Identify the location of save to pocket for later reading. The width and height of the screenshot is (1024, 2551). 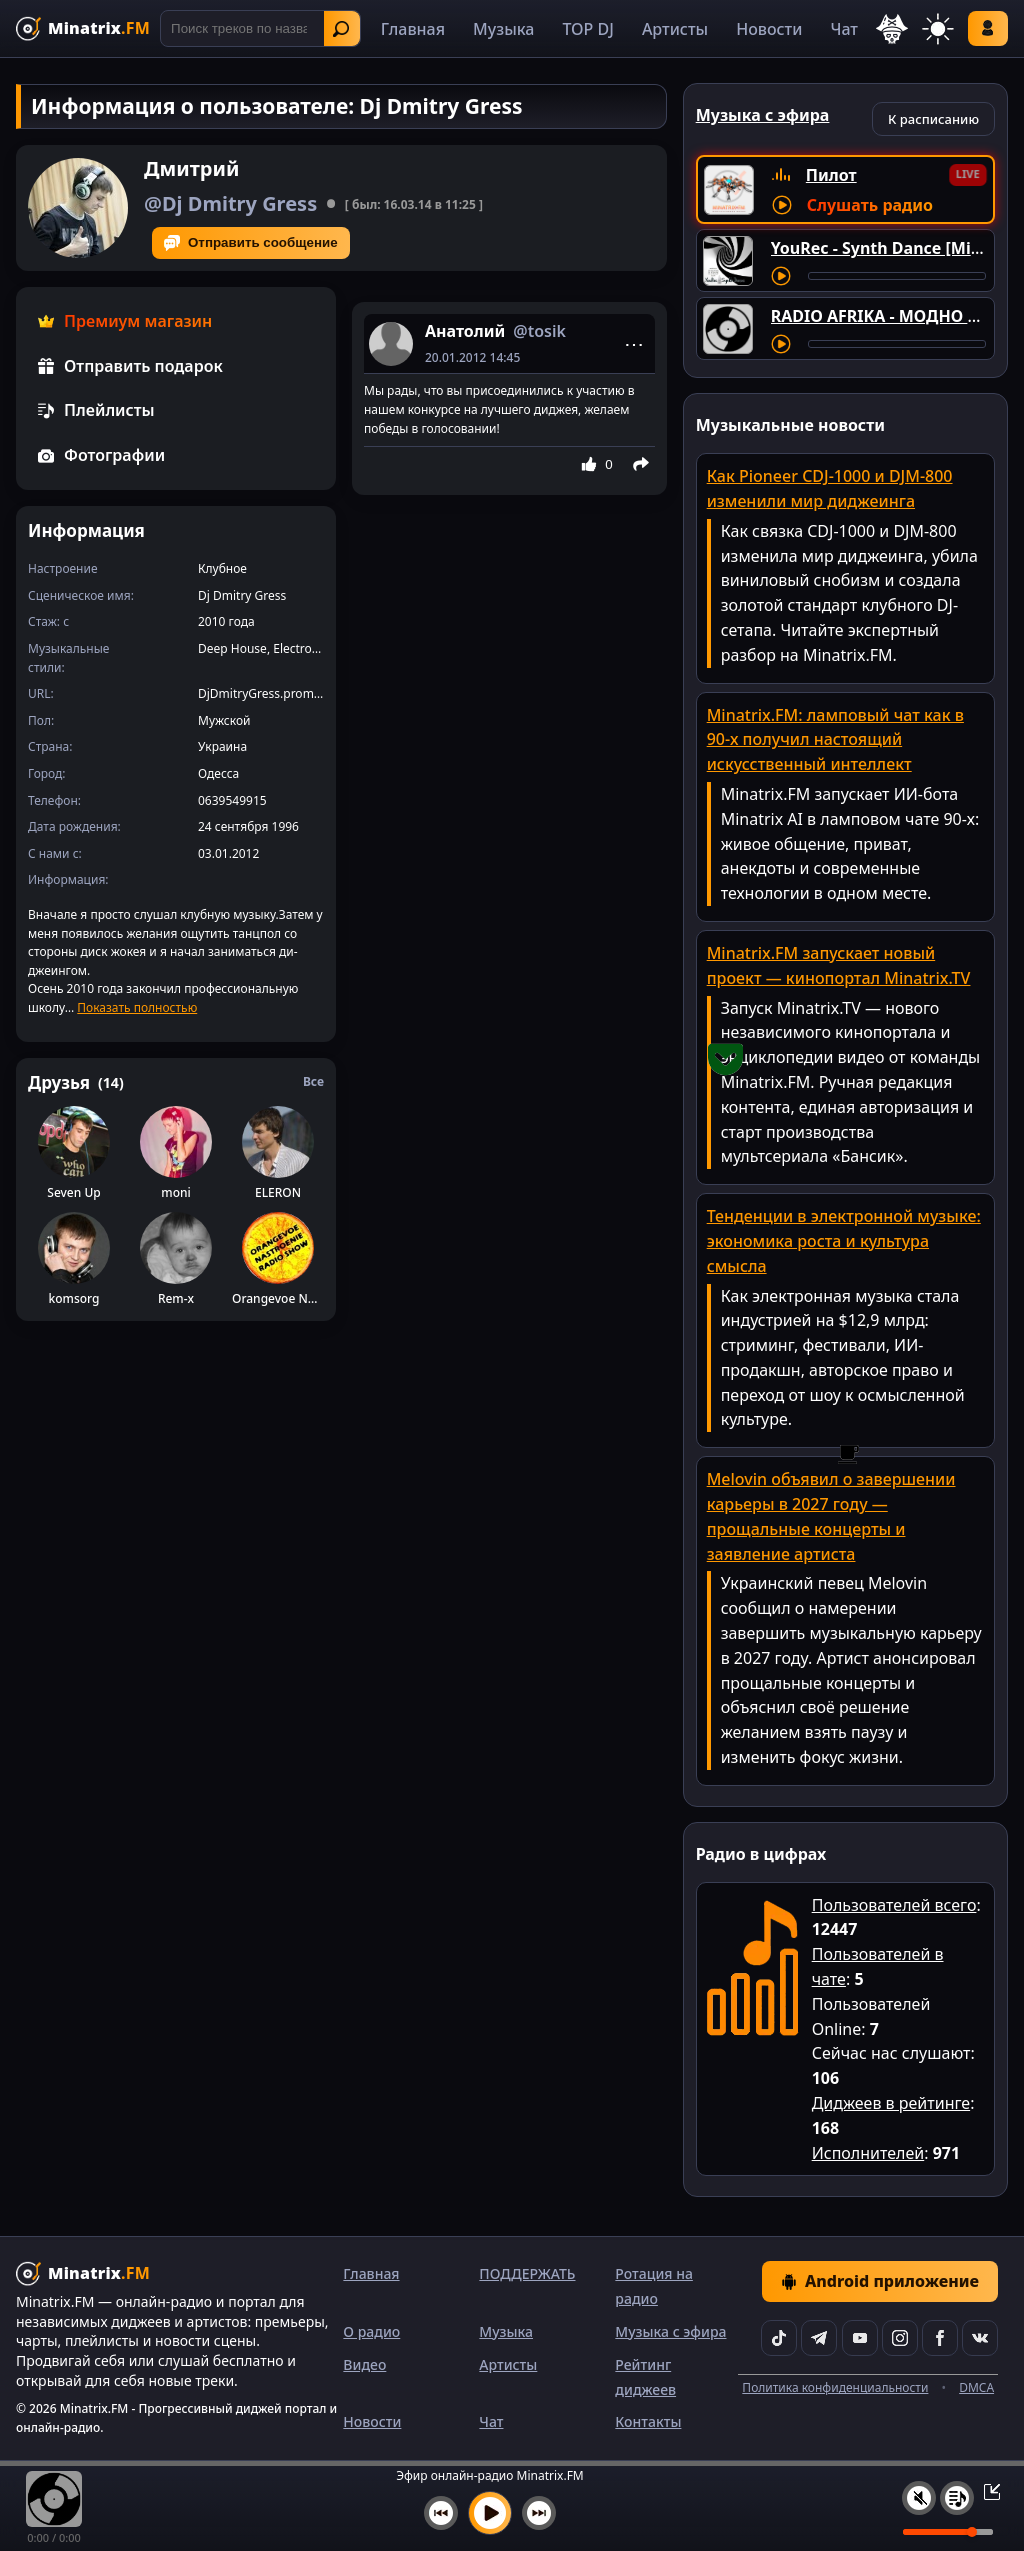
(725, 1059).